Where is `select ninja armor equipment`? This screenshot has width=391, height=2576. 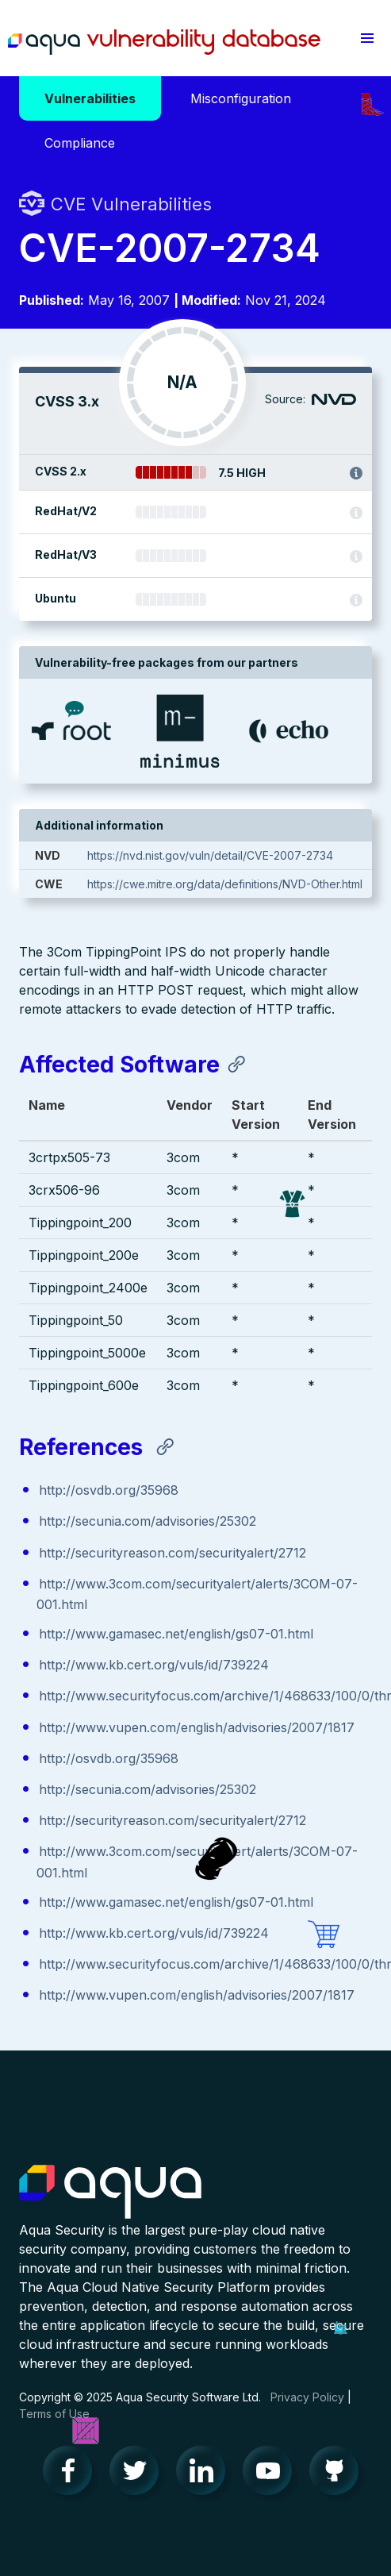
select ninja armor equipment is located at coordinates (292, 1203).